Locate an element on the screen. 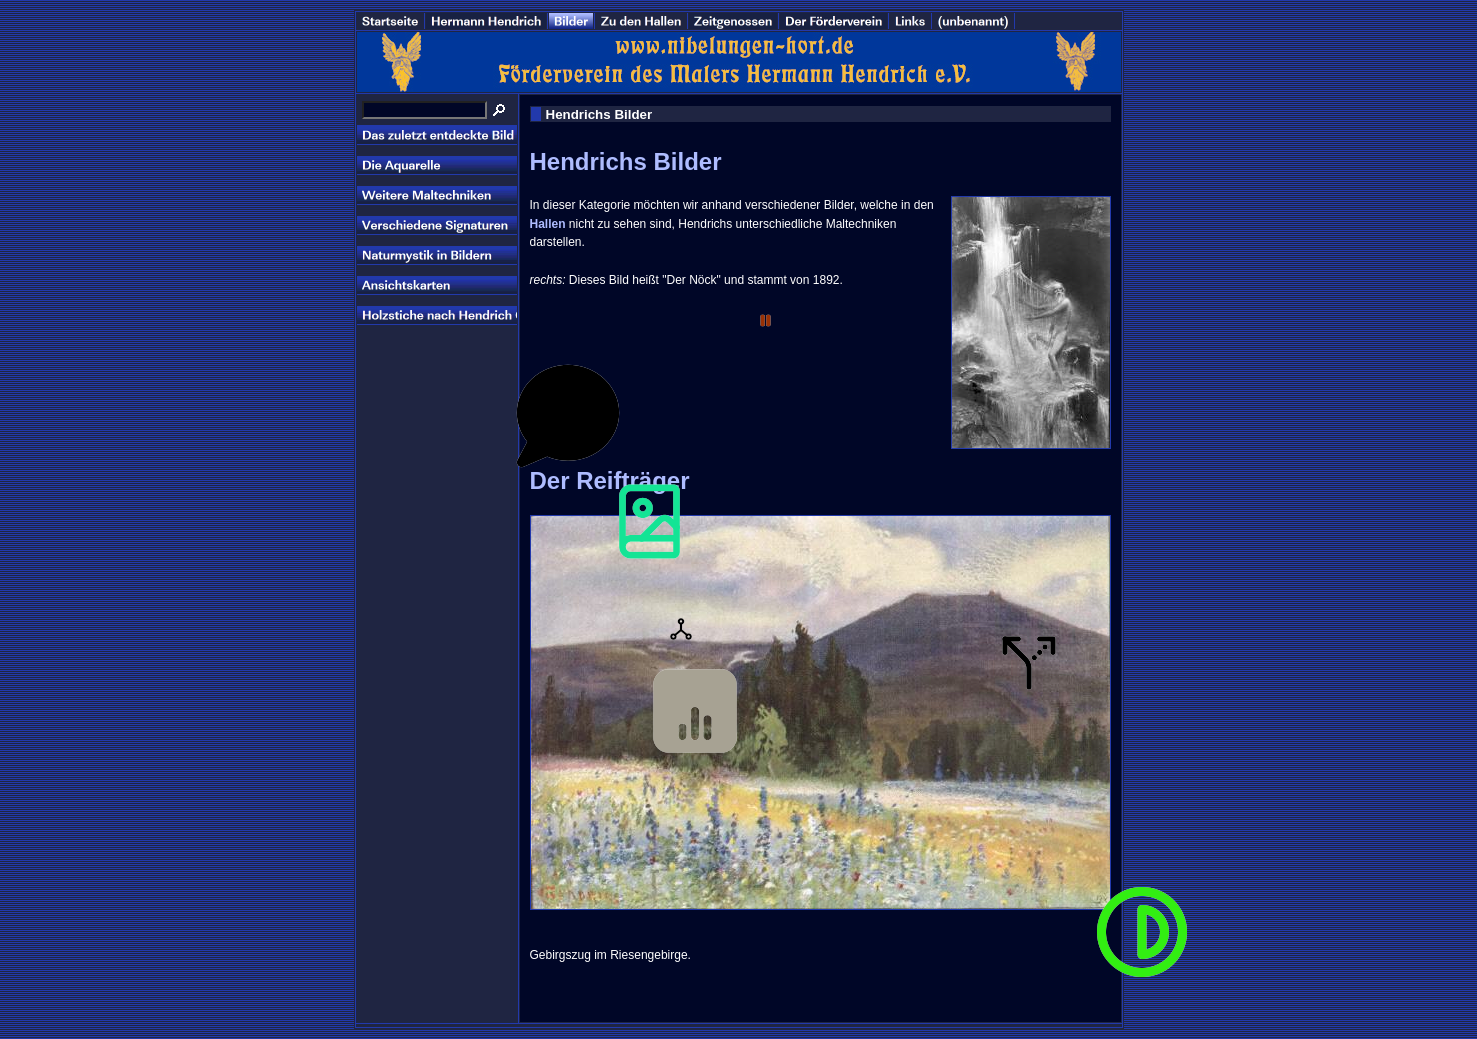  align content to bottom center of container is located at coordinates (695, 711).